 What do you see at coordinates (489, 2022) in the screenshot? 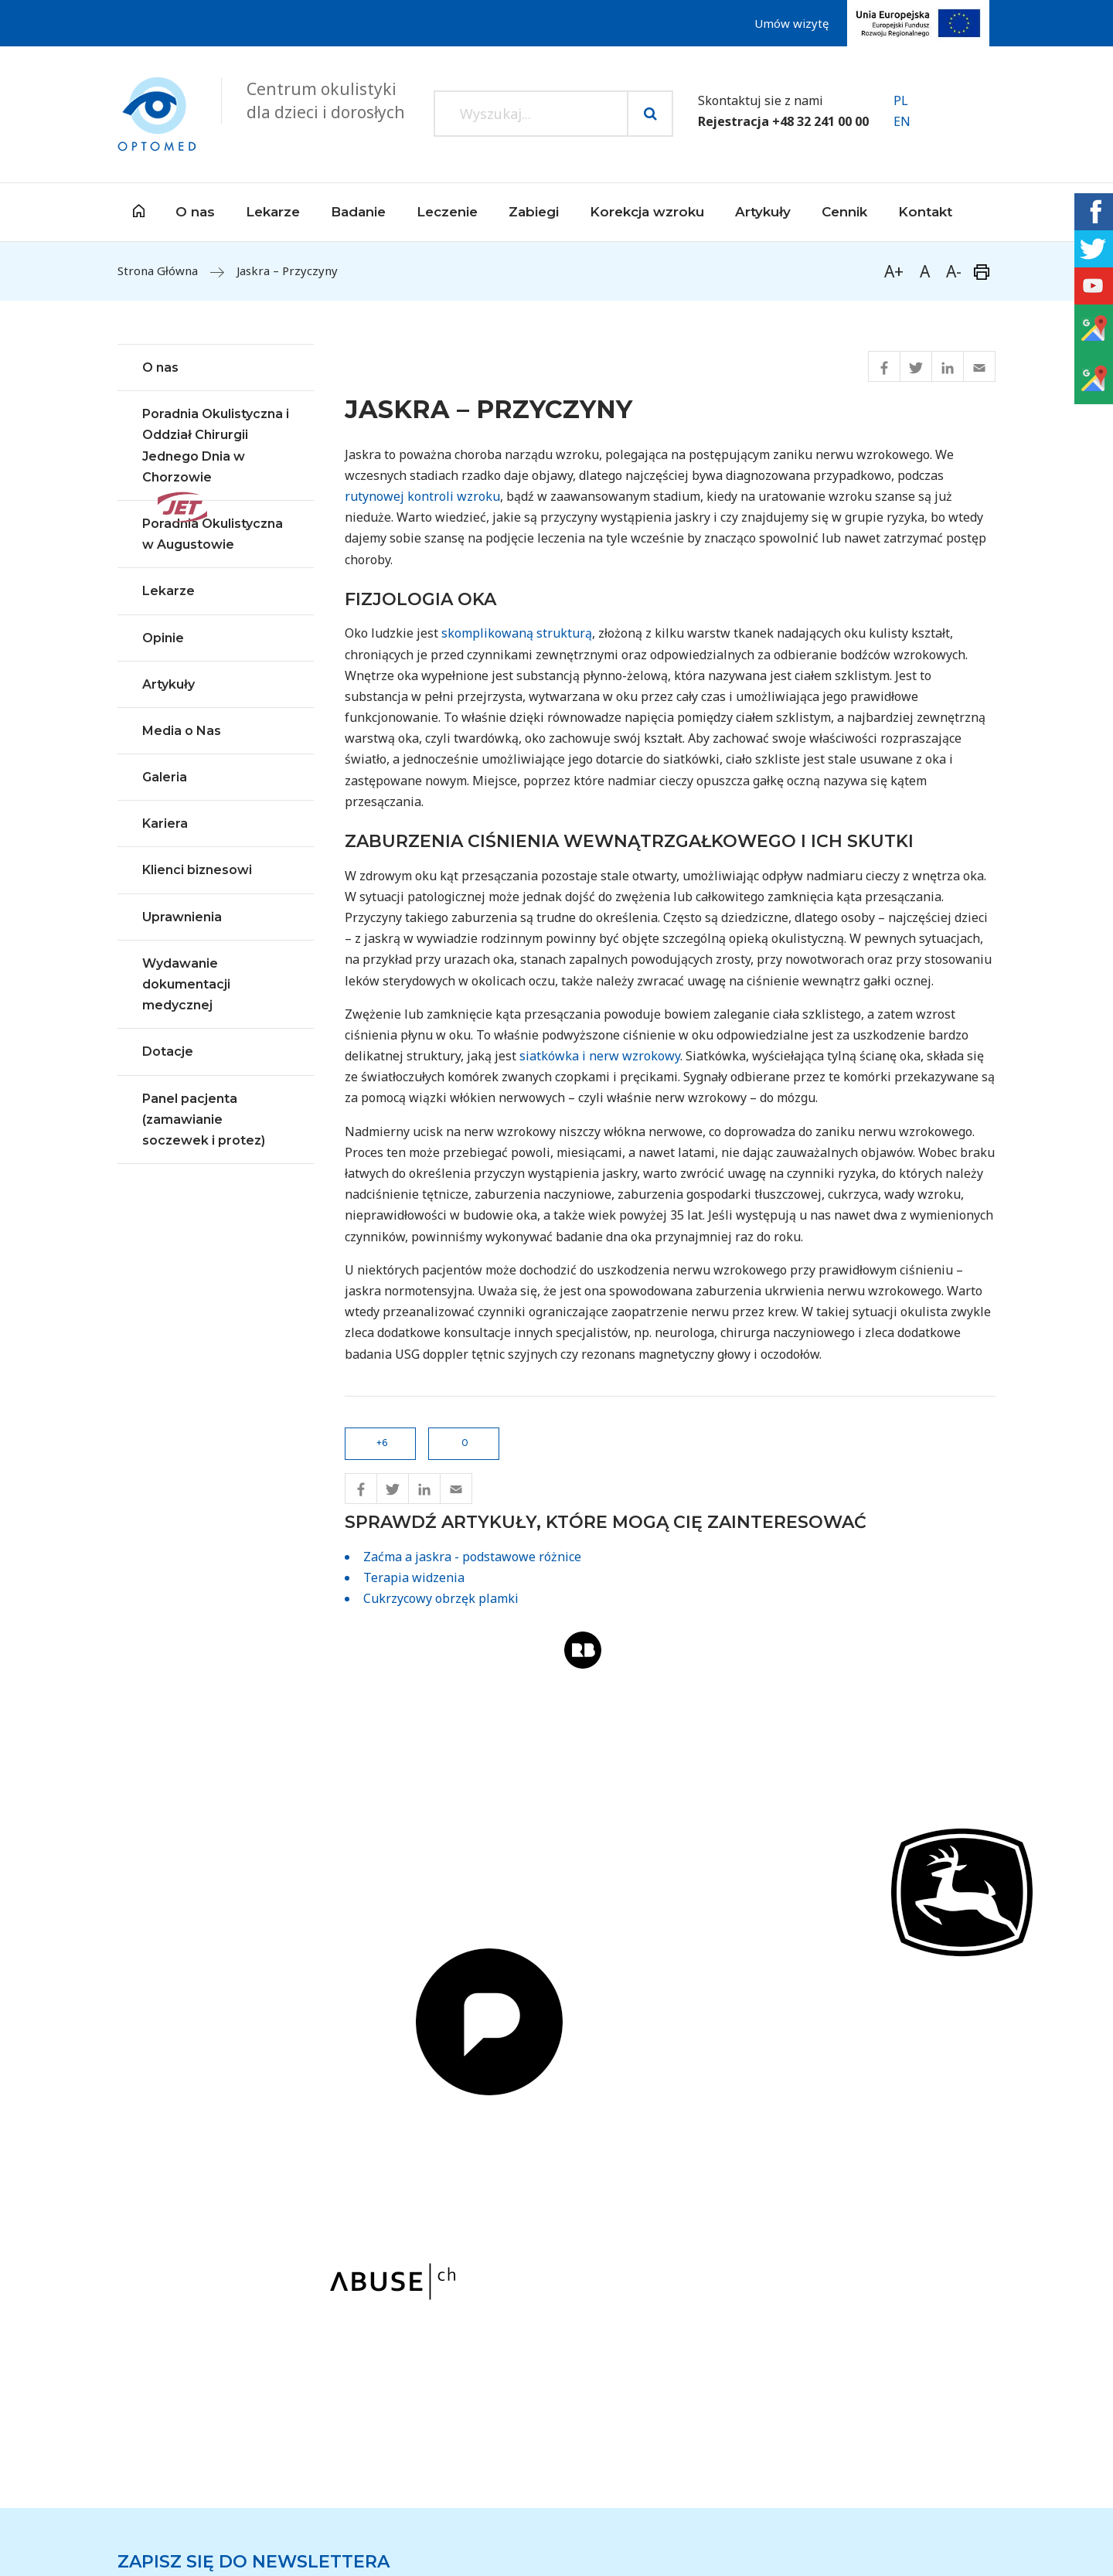
I see `open the Pixelfed app` at bounding box center [489, 2022].